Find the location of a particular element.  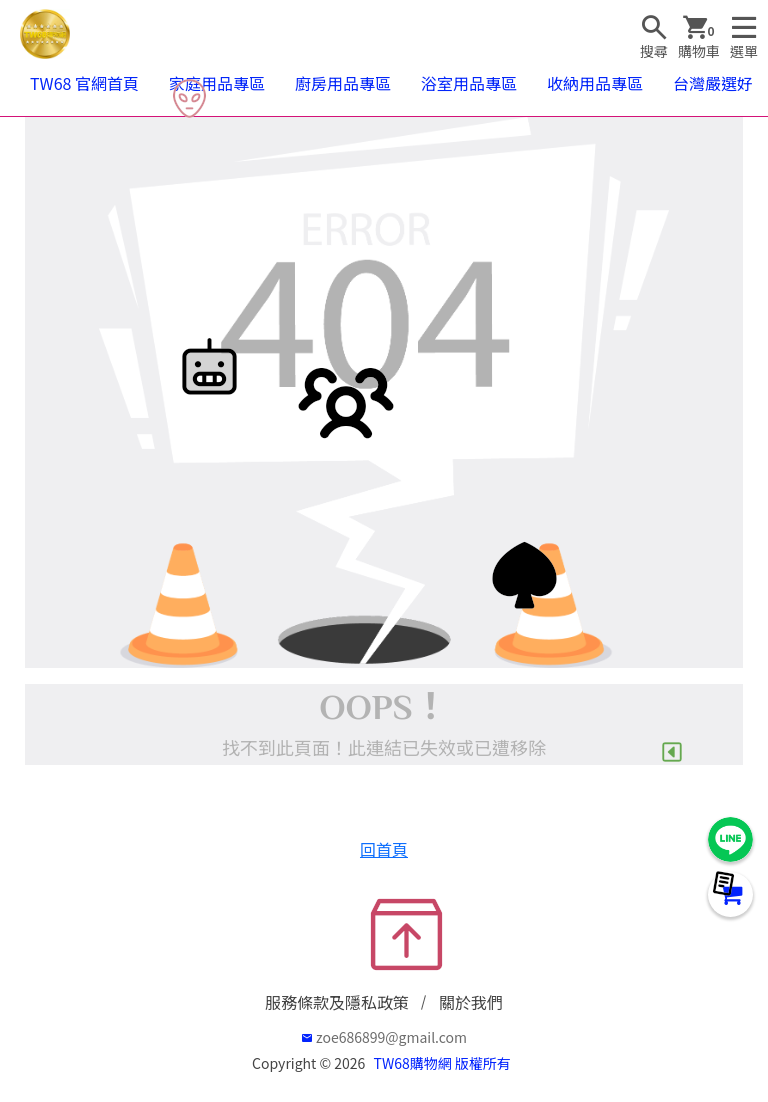

navigate to the previous item or screen is located at coordinates (672, 752).